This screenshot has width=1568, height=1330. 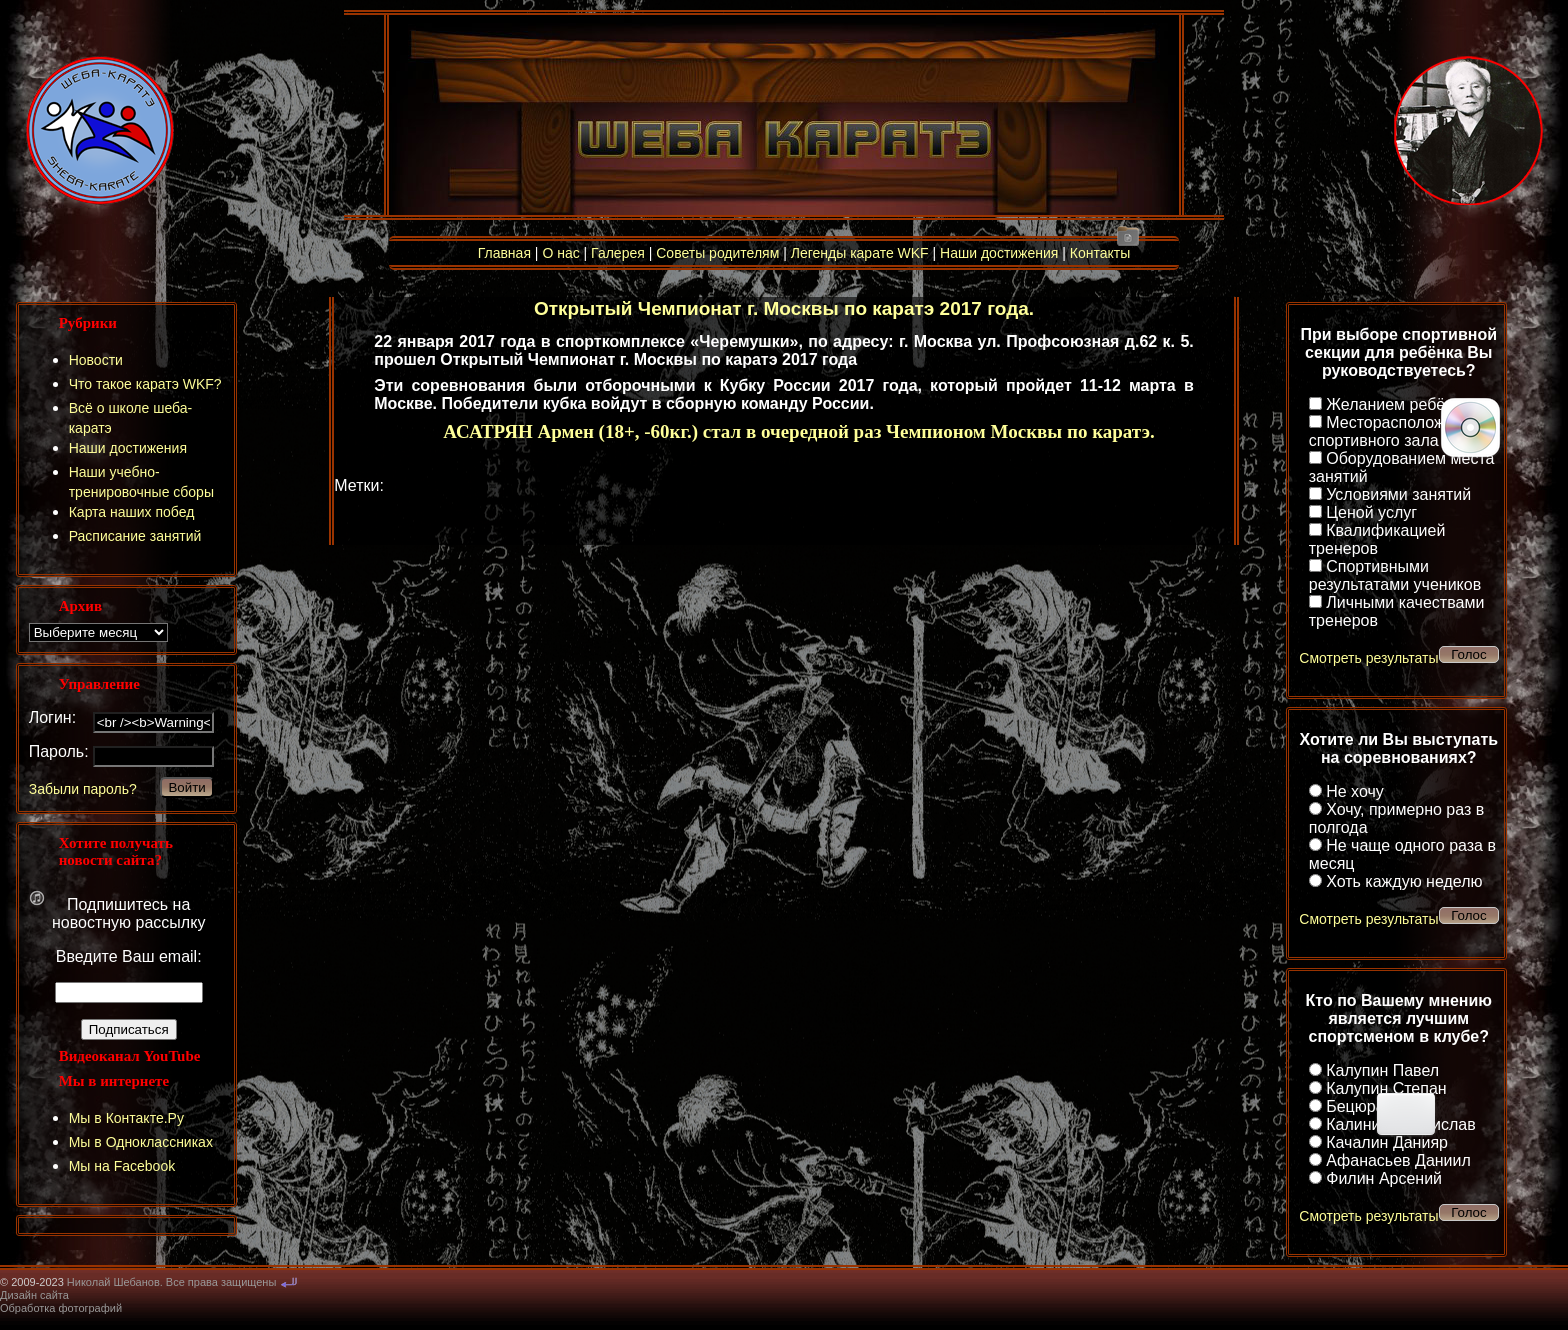 I want to click on external trackpad or touchpad device, so click(x=1406, y=1114).